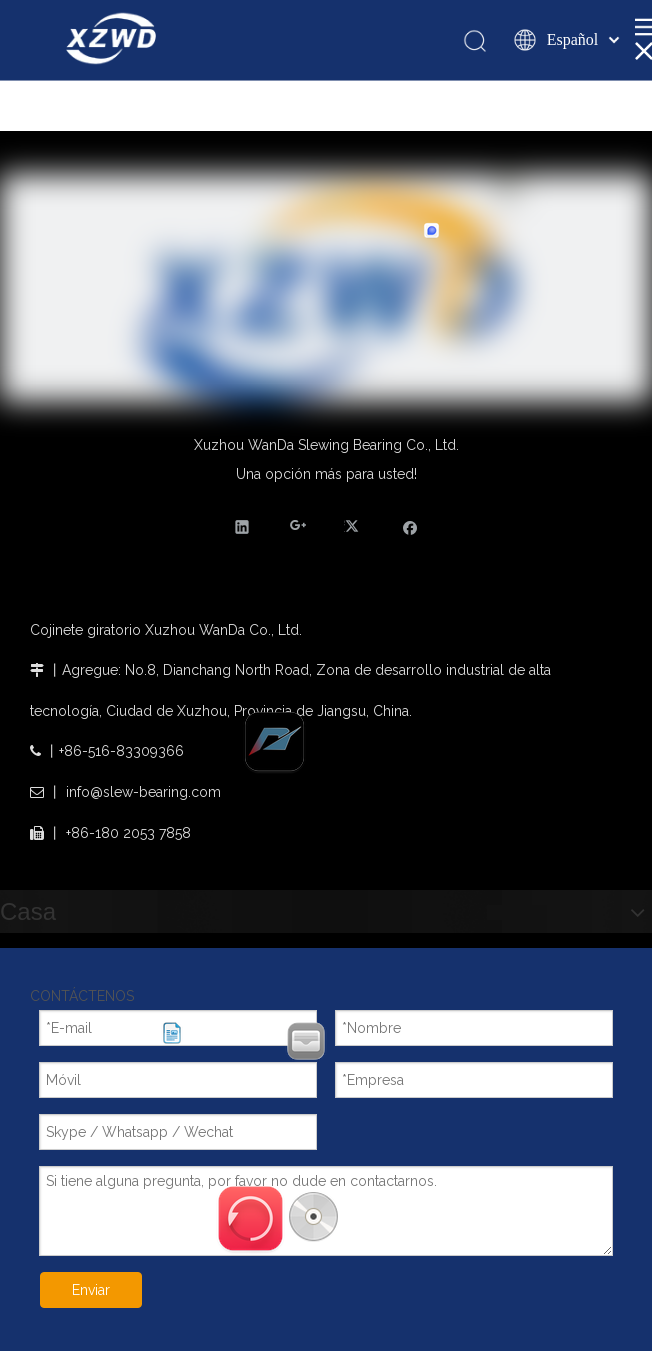  What do you see at coordinates (172, 1033) in the screenshot?
I see `open a text document file` at bounding box center [172, 1033].